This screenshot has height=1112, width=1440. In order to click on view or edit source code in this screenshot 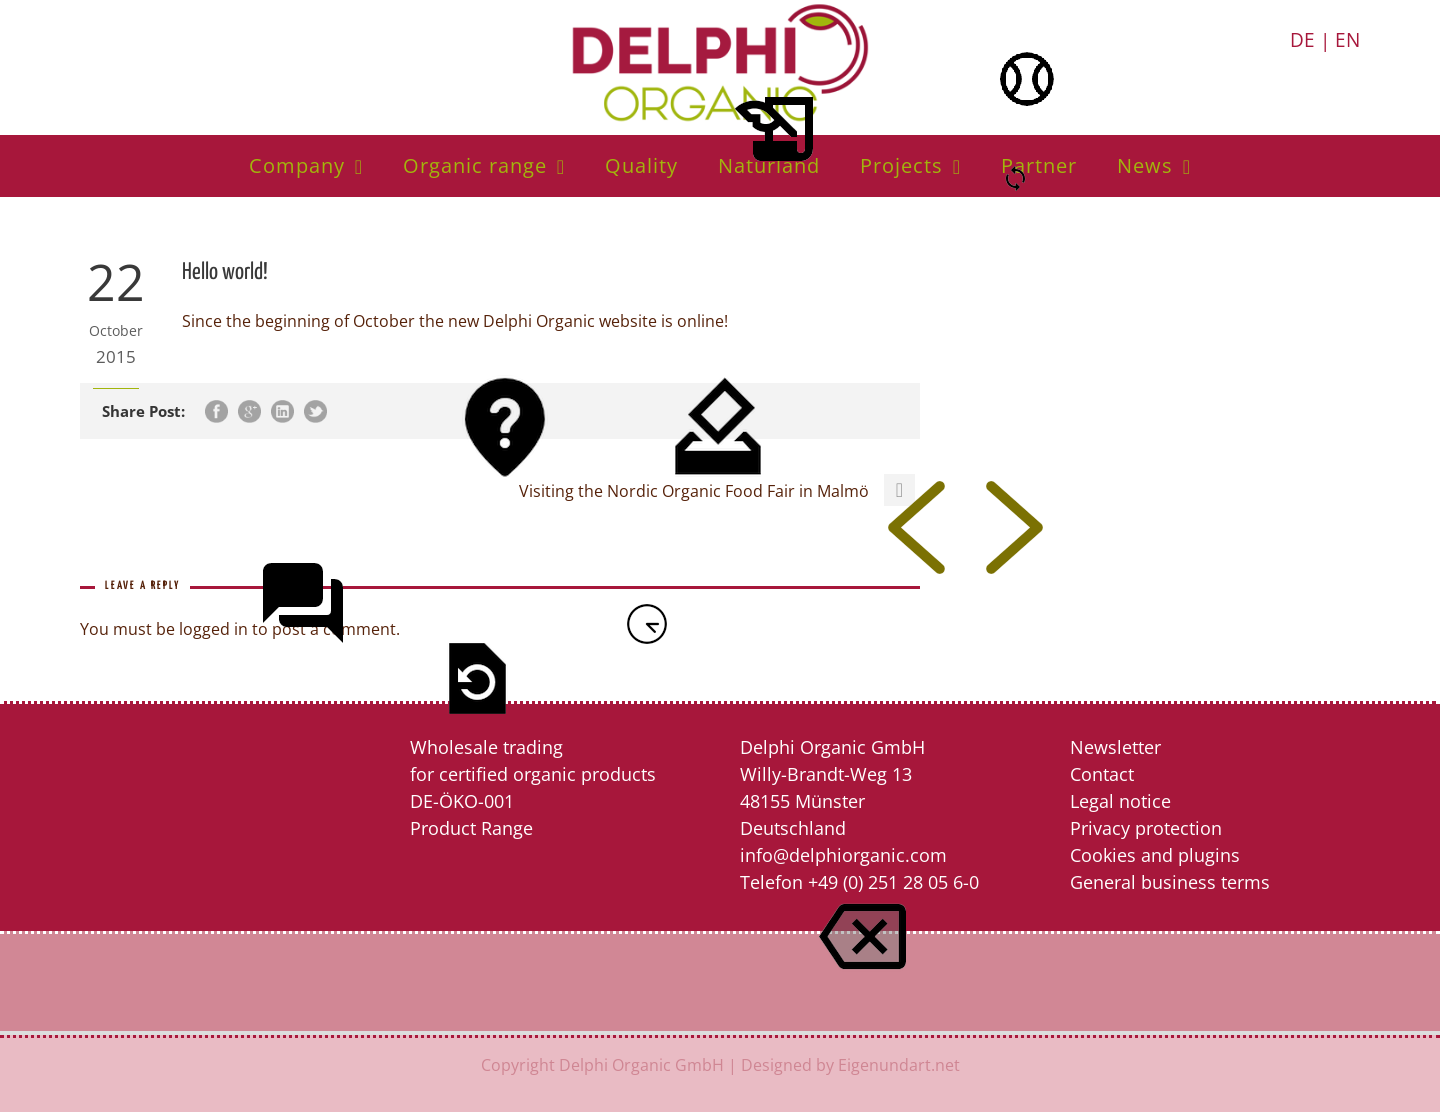, I will do `click(965, 527)`.